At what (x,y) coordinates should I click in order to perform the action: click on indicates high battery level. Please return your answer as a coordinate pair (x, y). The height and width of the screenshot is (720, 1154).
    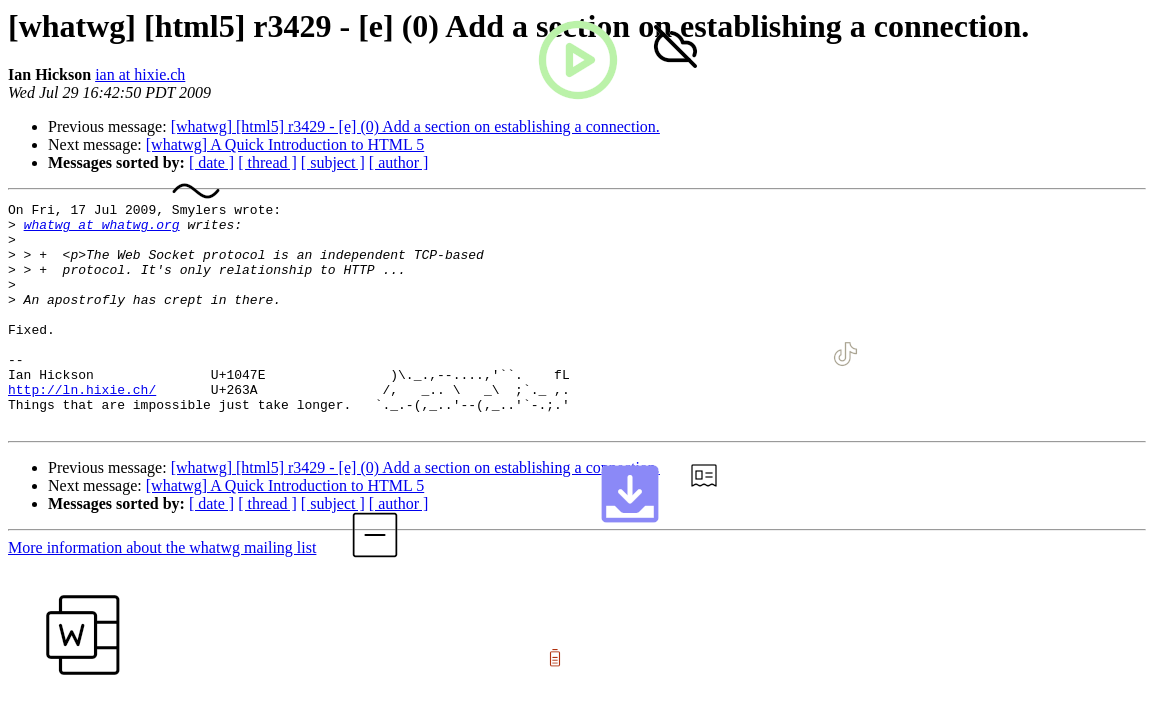
    Looking at the image, I should click on (555, 658).